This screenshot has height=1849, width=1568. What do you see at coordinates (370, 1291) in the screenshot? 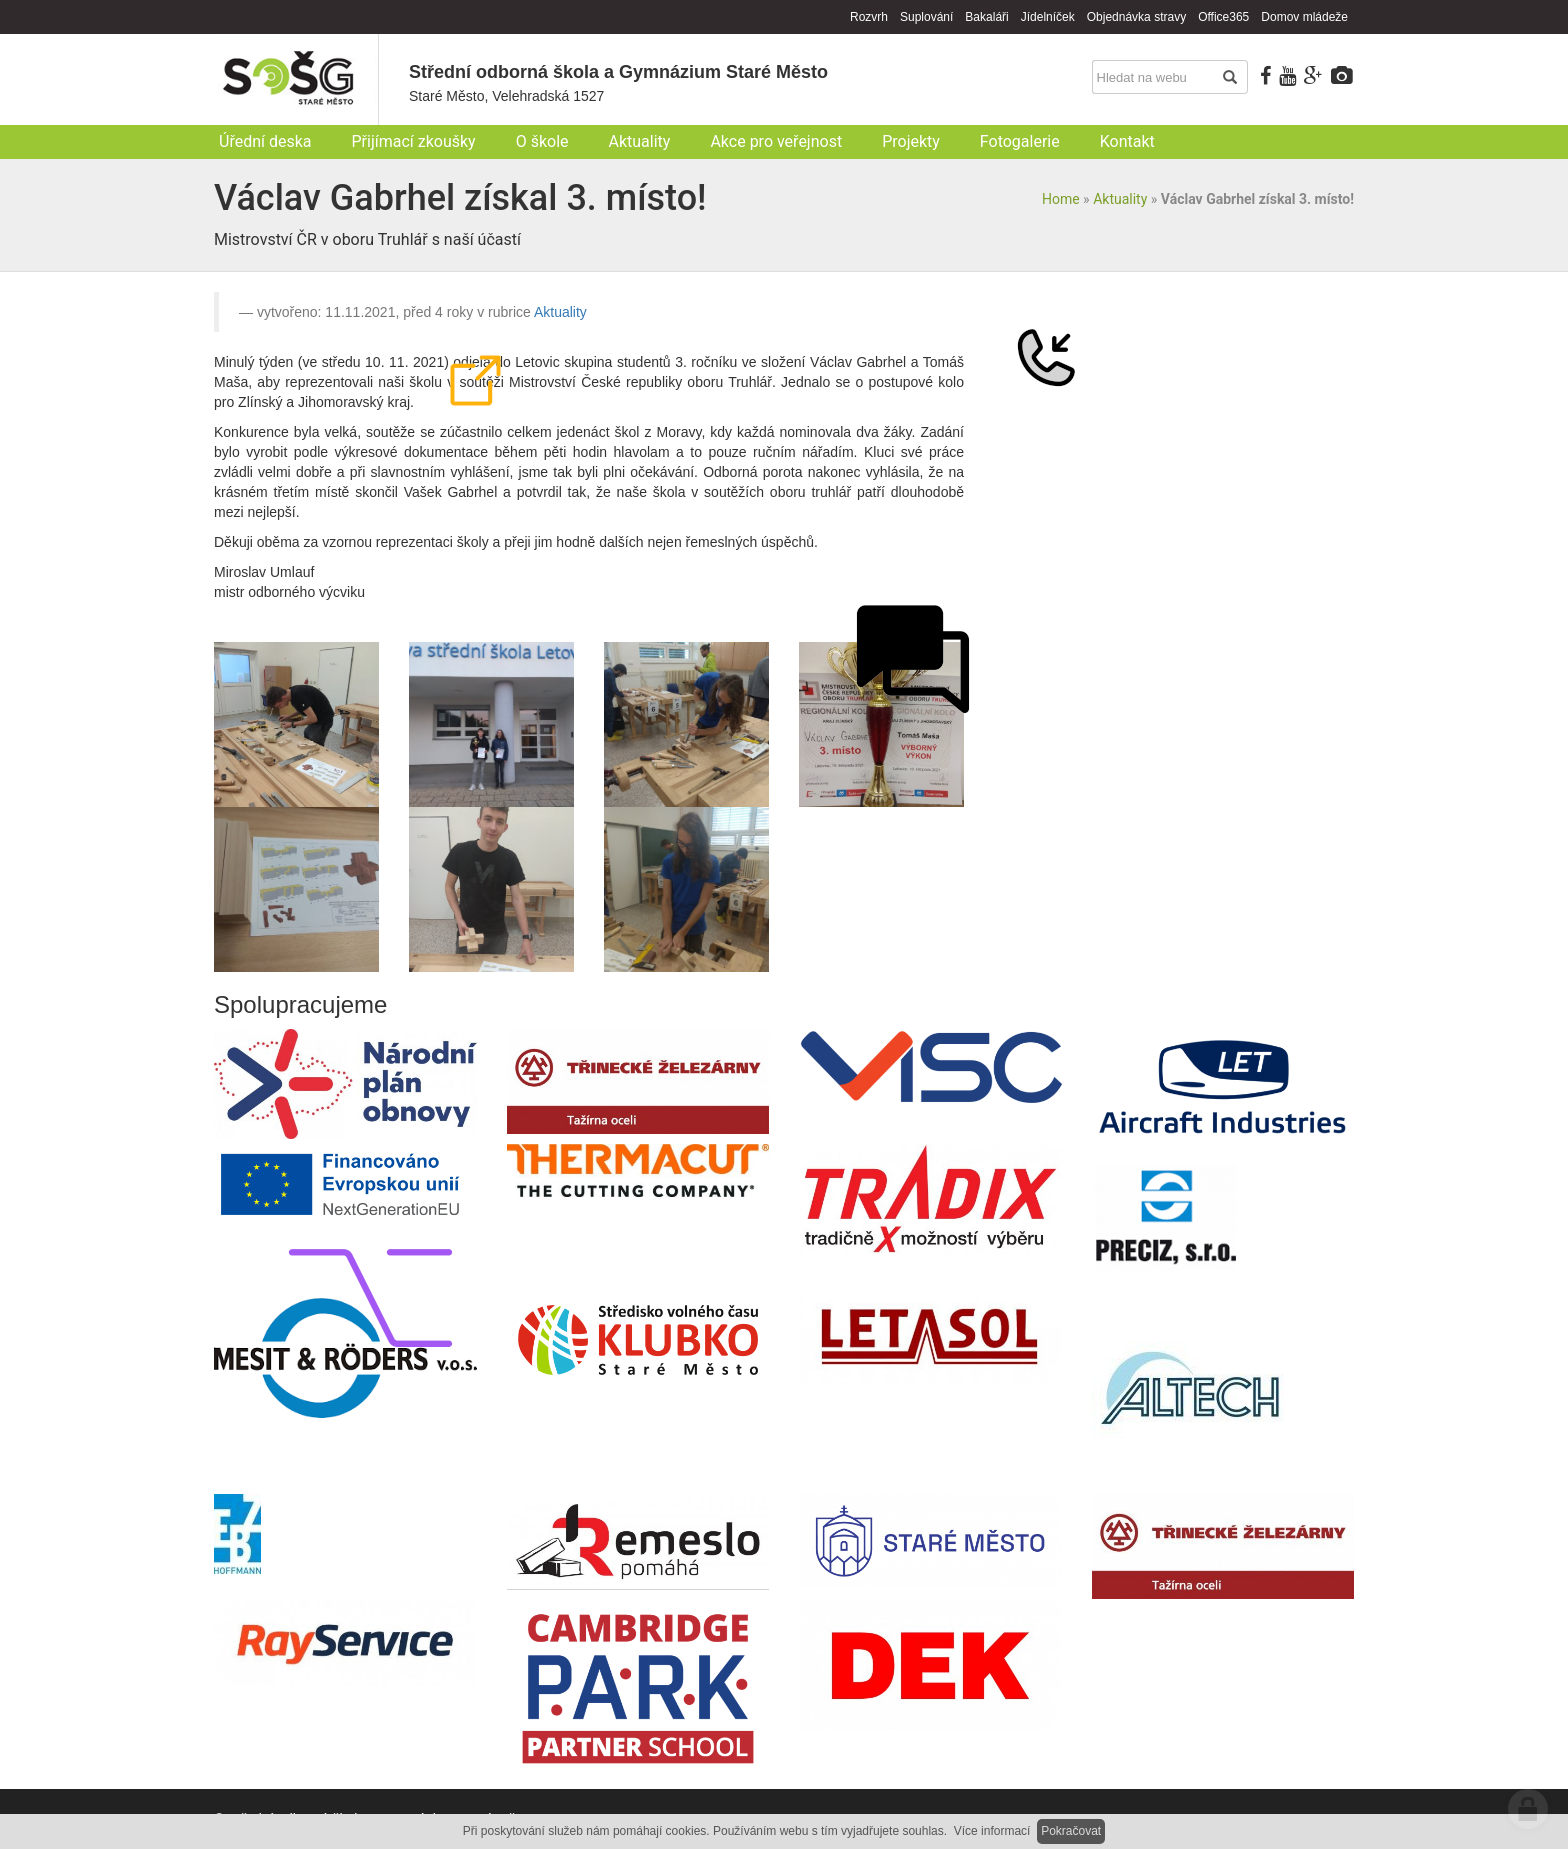
I see `keyboard option/alt key symbol` at bounding box center [370, 1291].